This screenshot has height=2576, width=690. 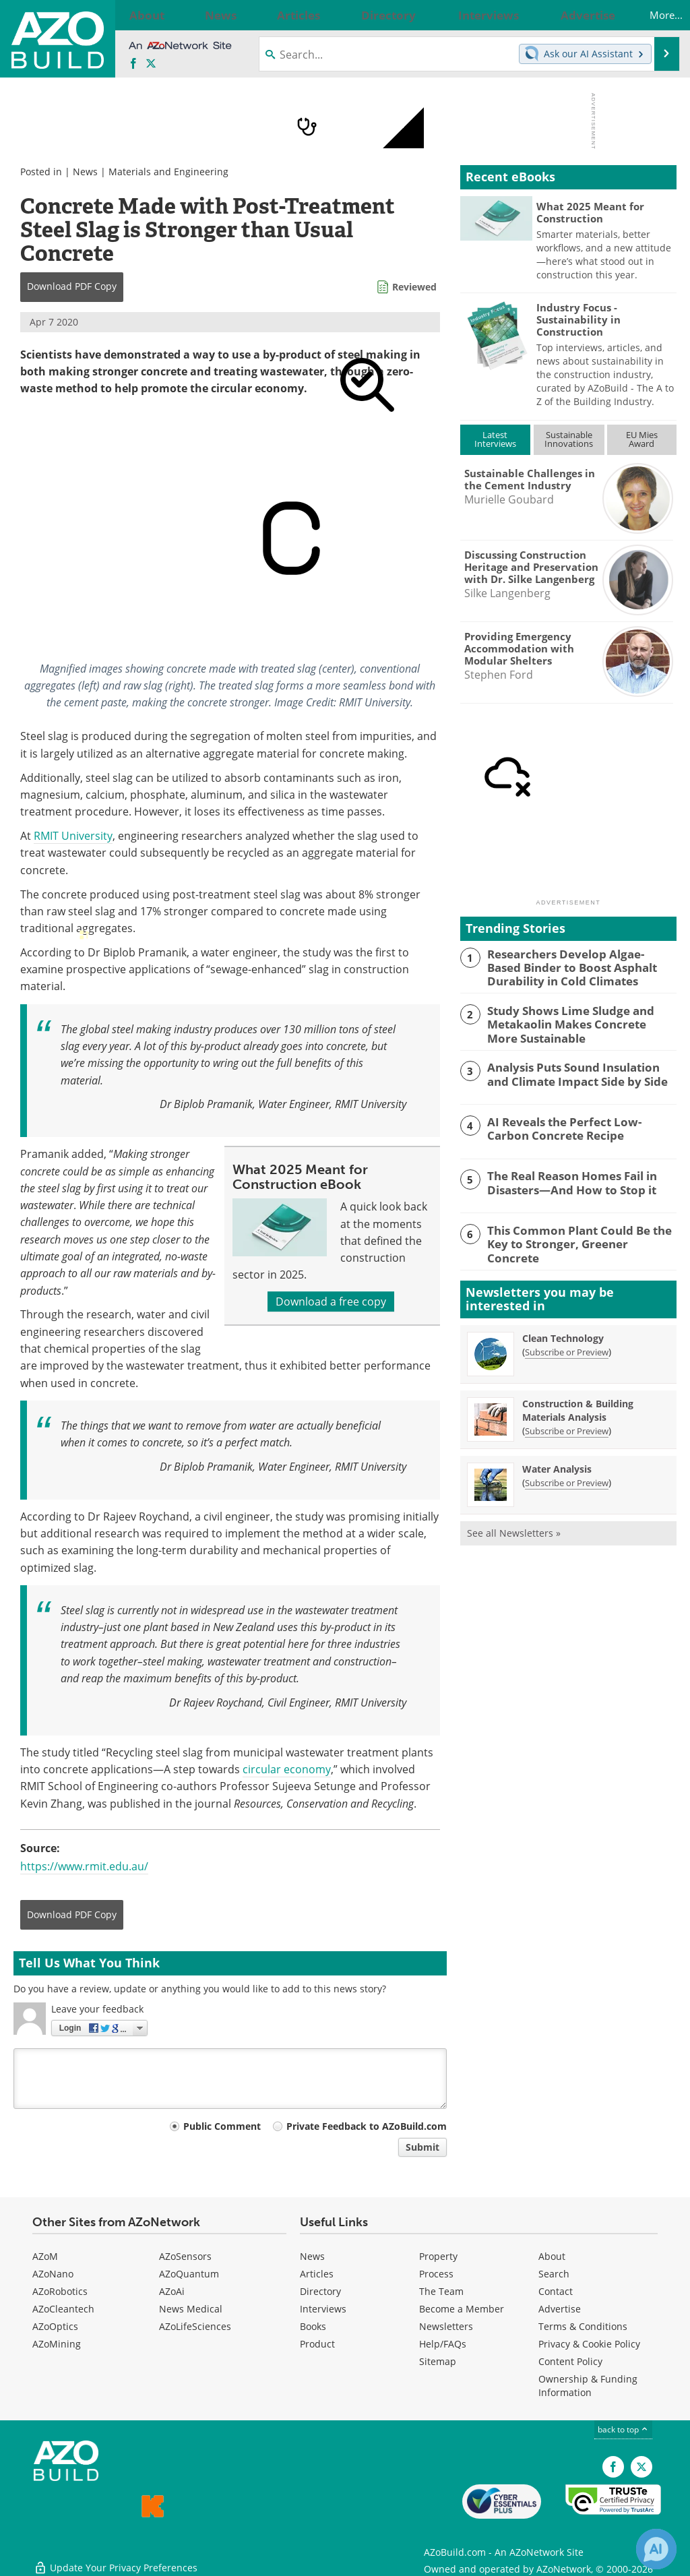 What do you see at coordinates (403, 127) in the screenshot?
I see `indicates full cellular signal strength` at bounding box center [403, 127].